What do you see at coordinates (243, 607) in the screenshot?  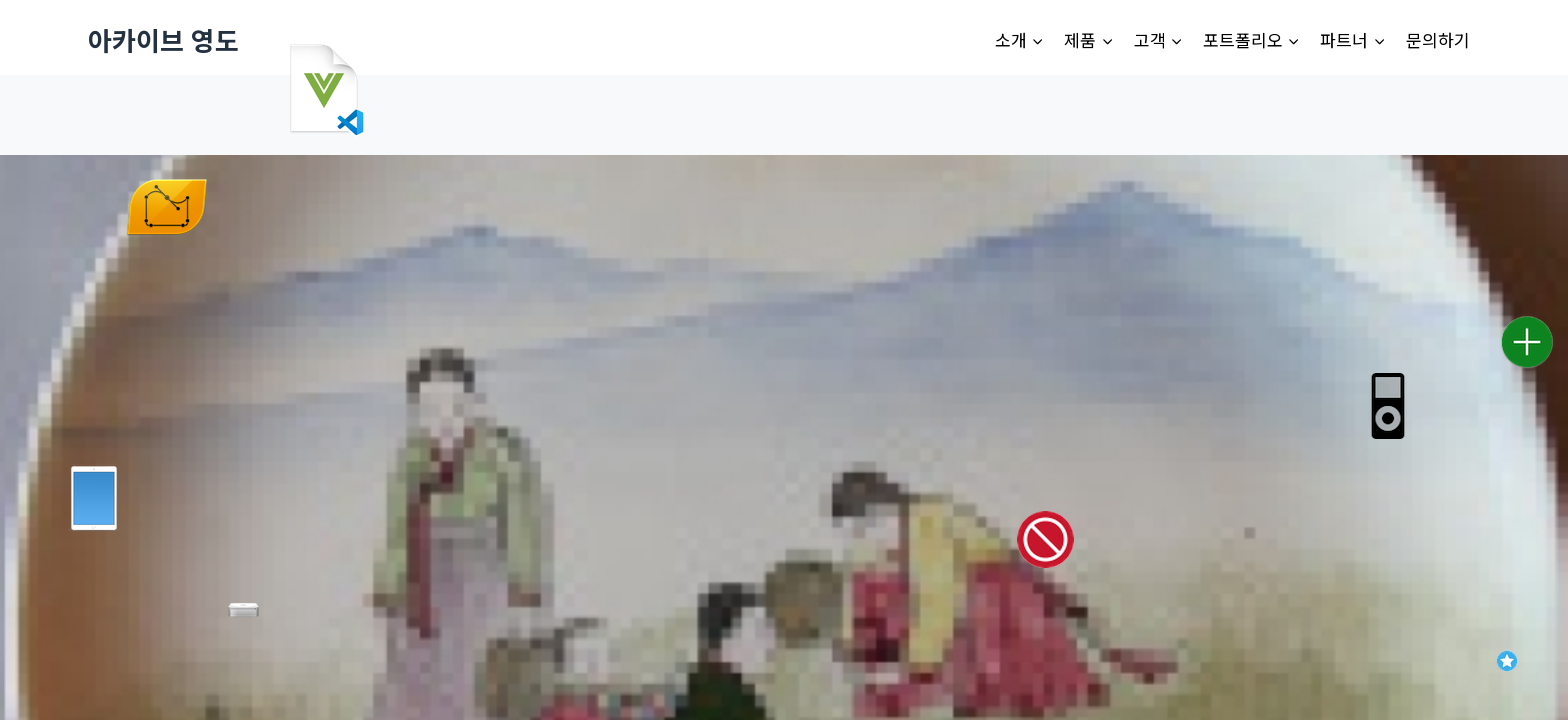 I see `represents a mac mini device in system settings` at bounding box center [243, 607].